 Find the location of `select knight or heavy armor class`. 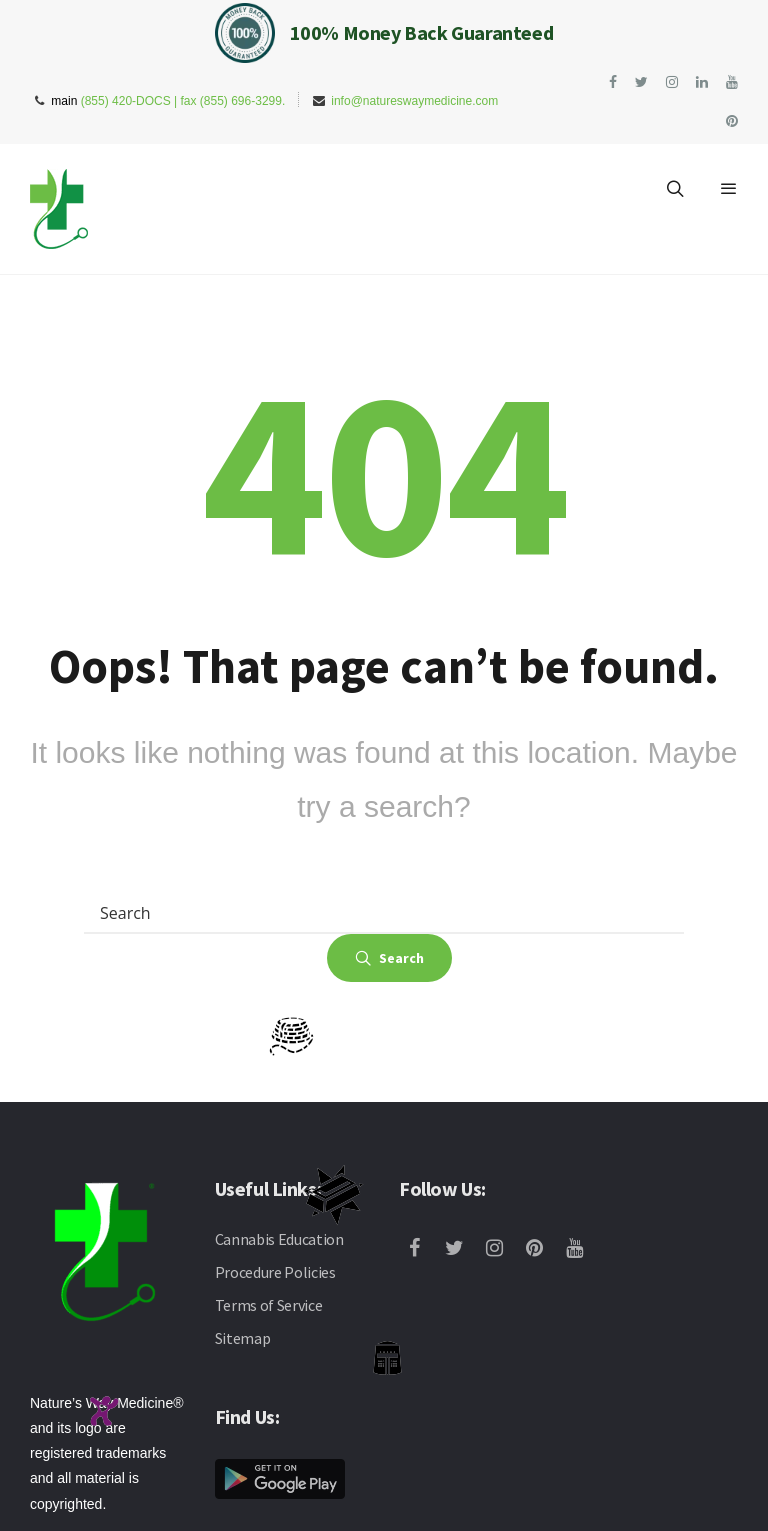

select knight or heavy armor class is located at coordinates (387, 1358).